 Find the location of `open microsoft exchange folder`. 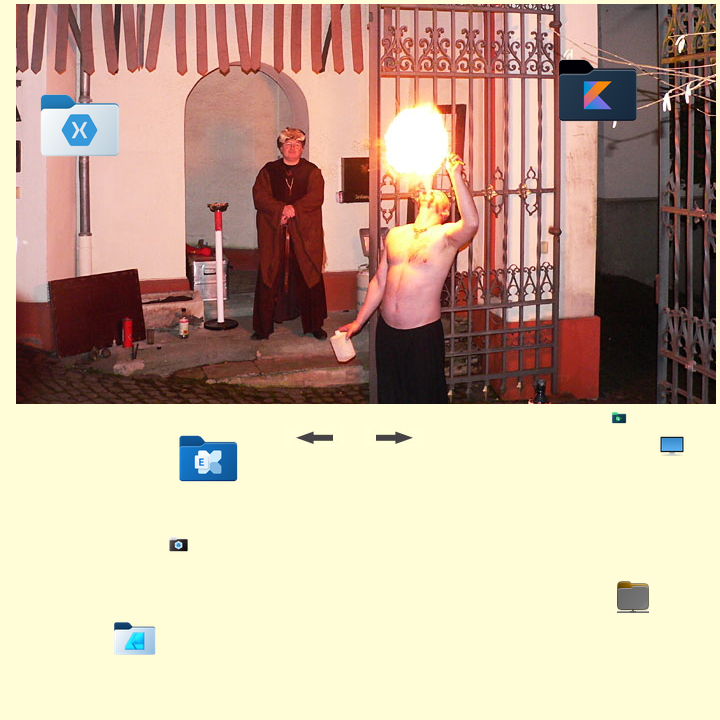

open microsoft exchange folder is located at coordinates (208, 460).